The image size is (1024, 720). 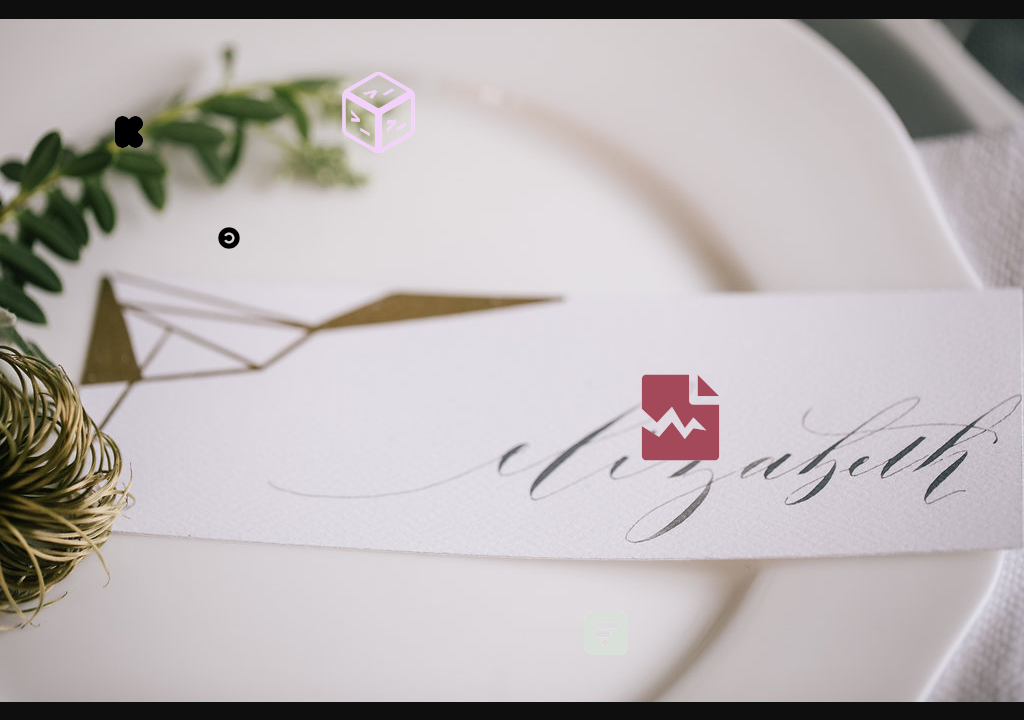 I want to click on open distrobox container management application, so click(x=378, y=112).